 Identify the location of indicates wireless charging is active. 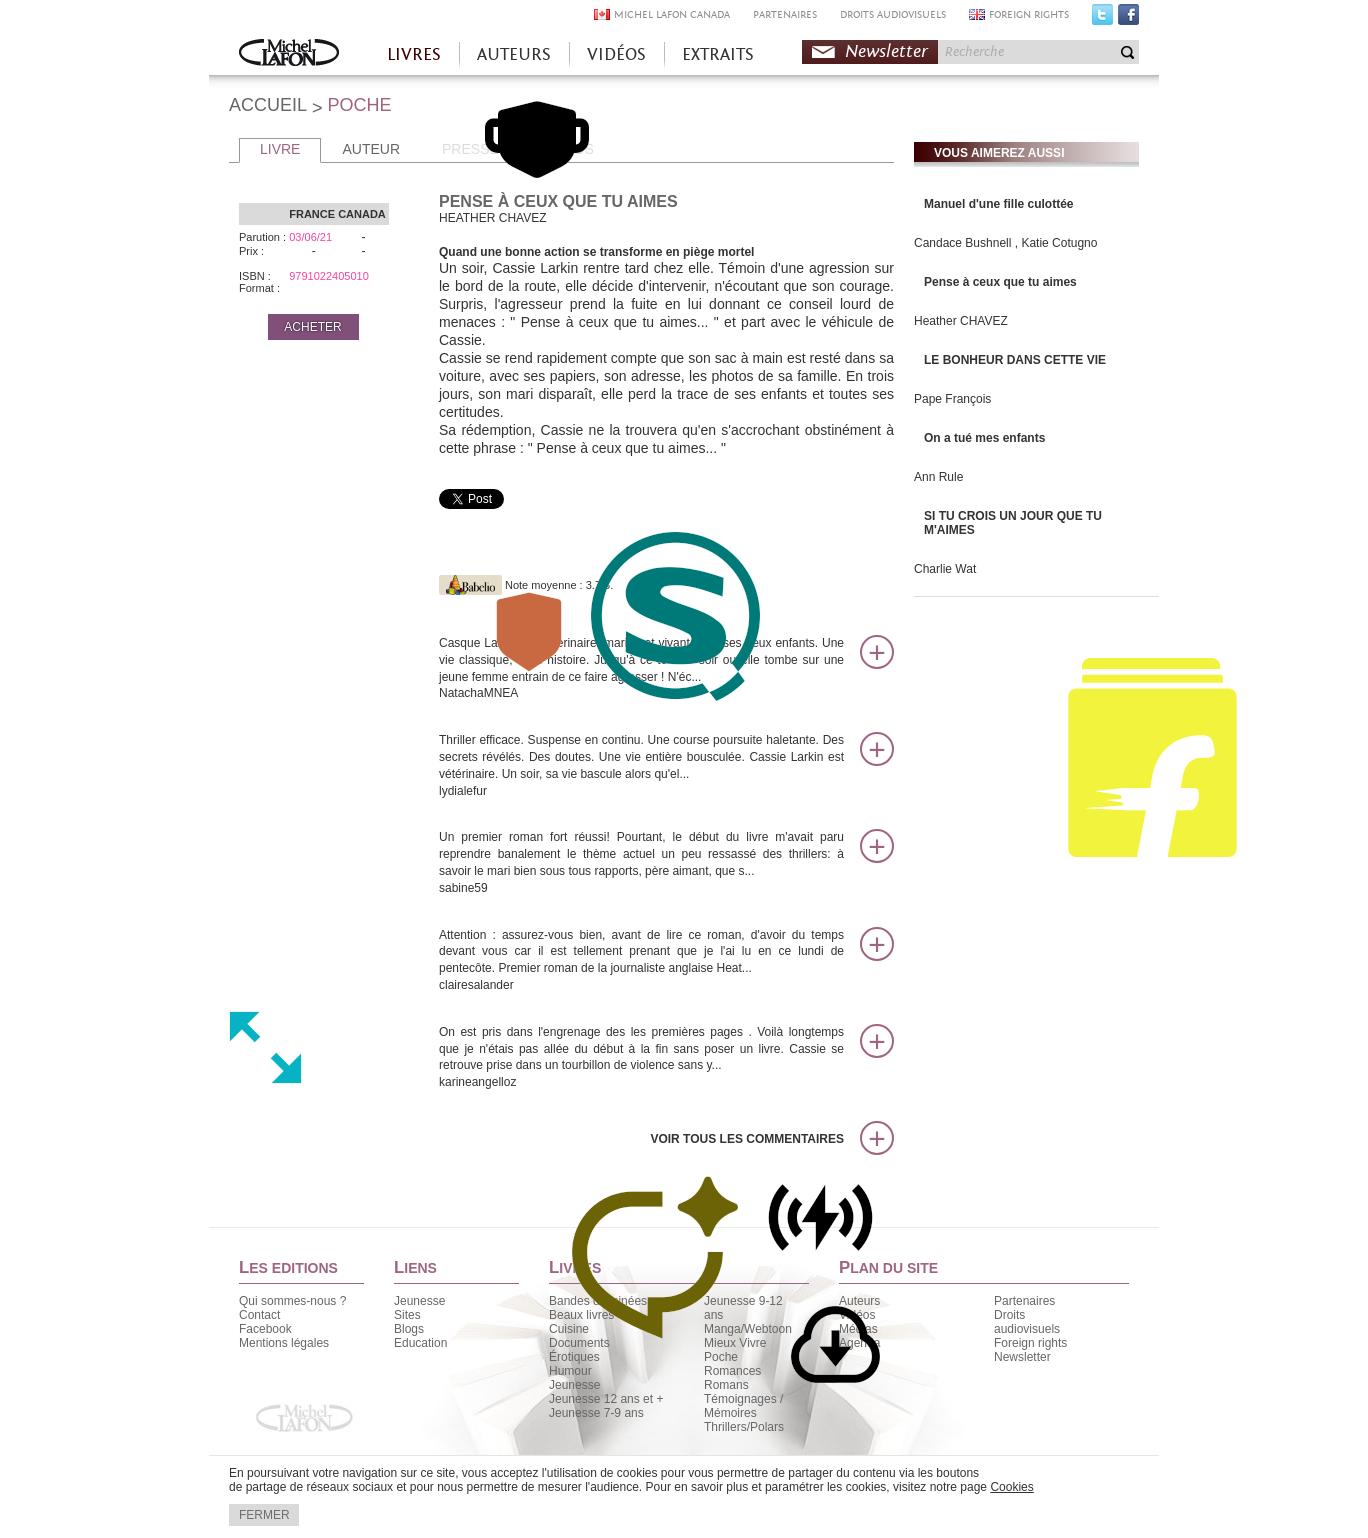
(820, 1217).